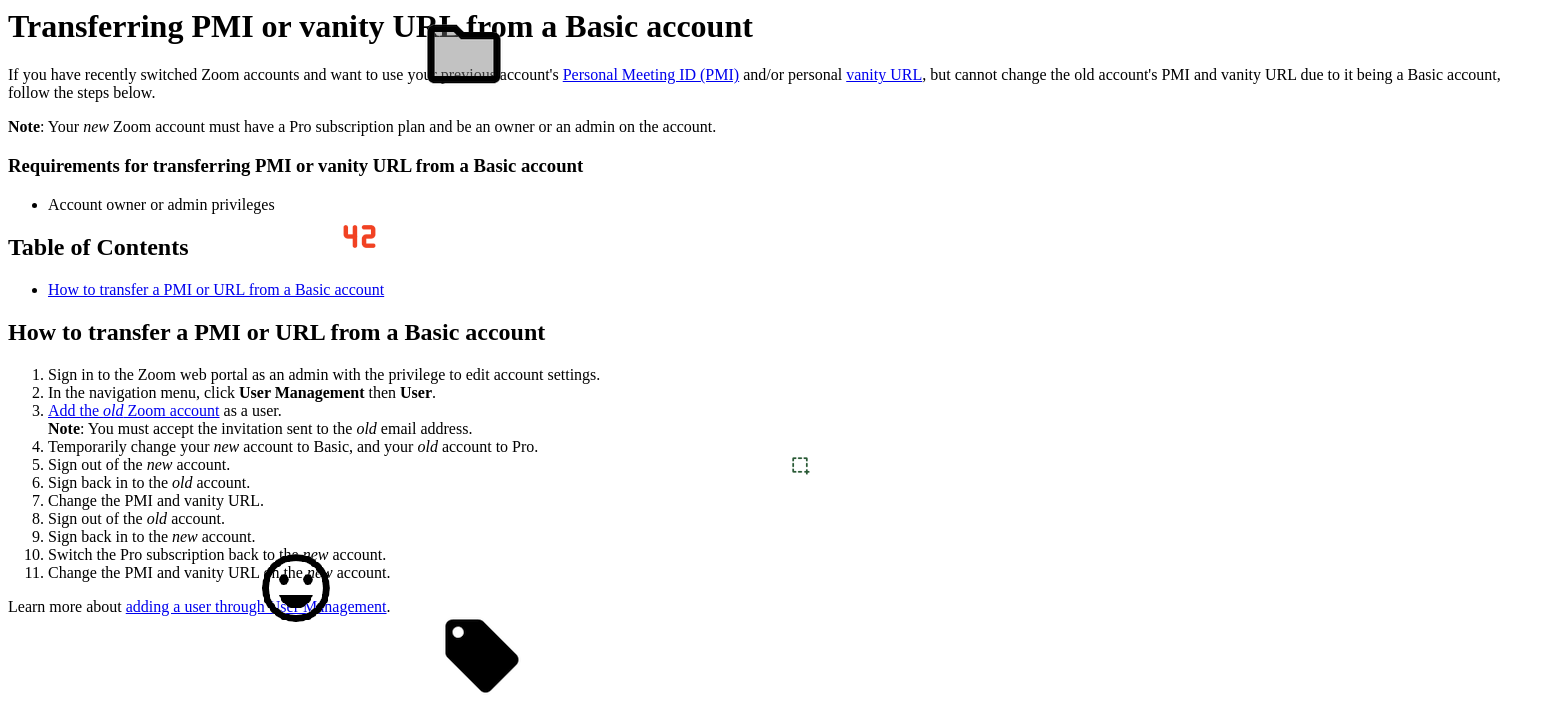 This screenshot has height=720, width=1543. What do you see at coordinates (800, 465) in the screenshot?
I see `add to current selection` at bounding box center [800, 465].